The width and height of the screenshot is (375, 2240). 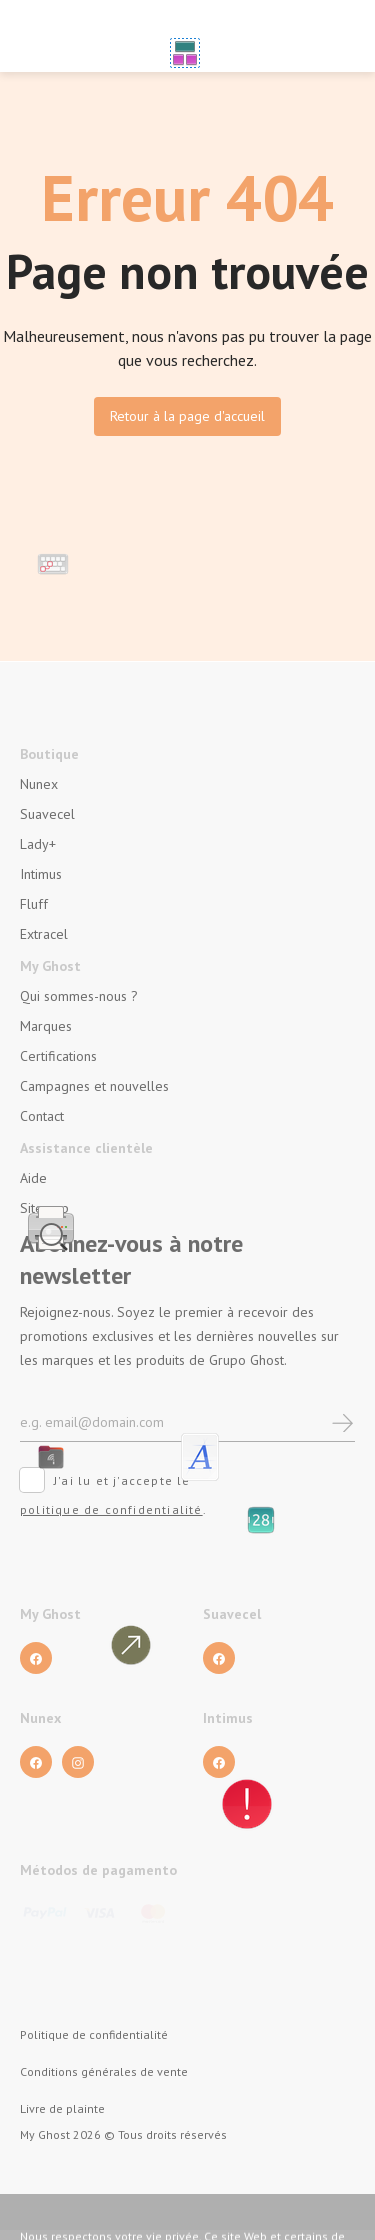 What do you see at coordinates (51, 1228) in the screenshot?
I see `preview document before printing` at bounding box center [51, 1228].